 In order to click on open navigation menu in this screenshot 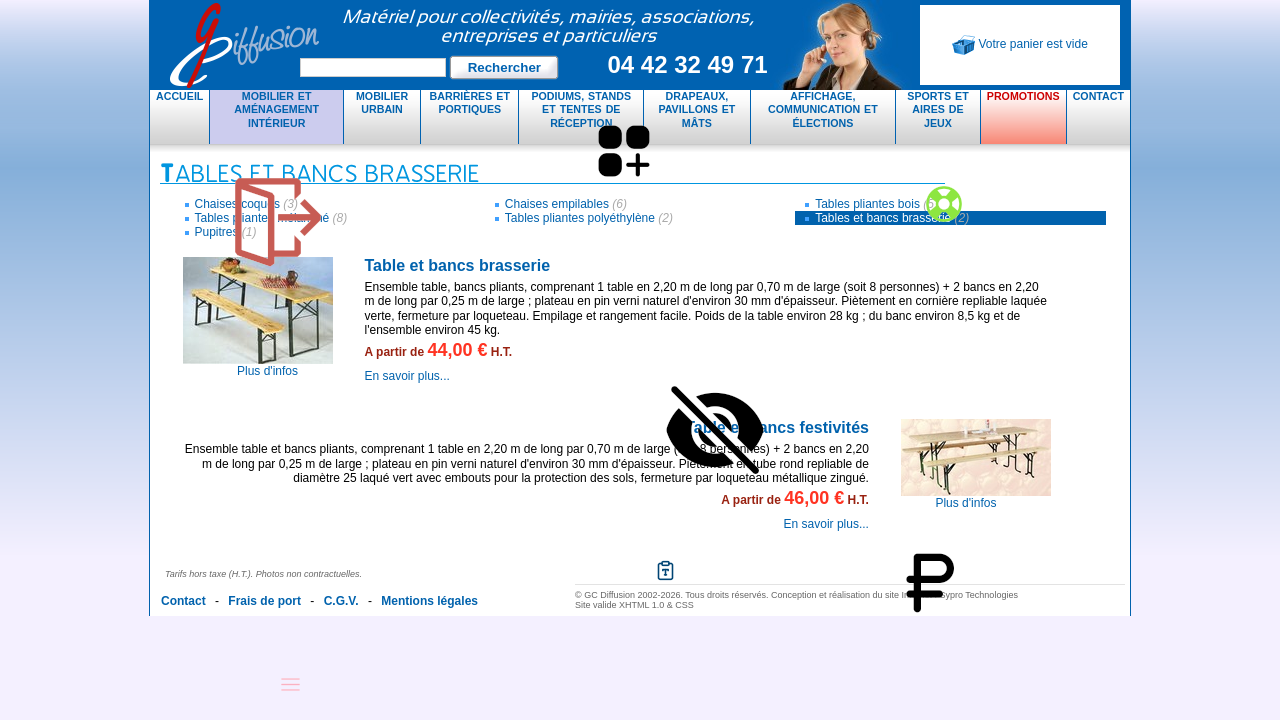, I will do `click(290, 684)`.